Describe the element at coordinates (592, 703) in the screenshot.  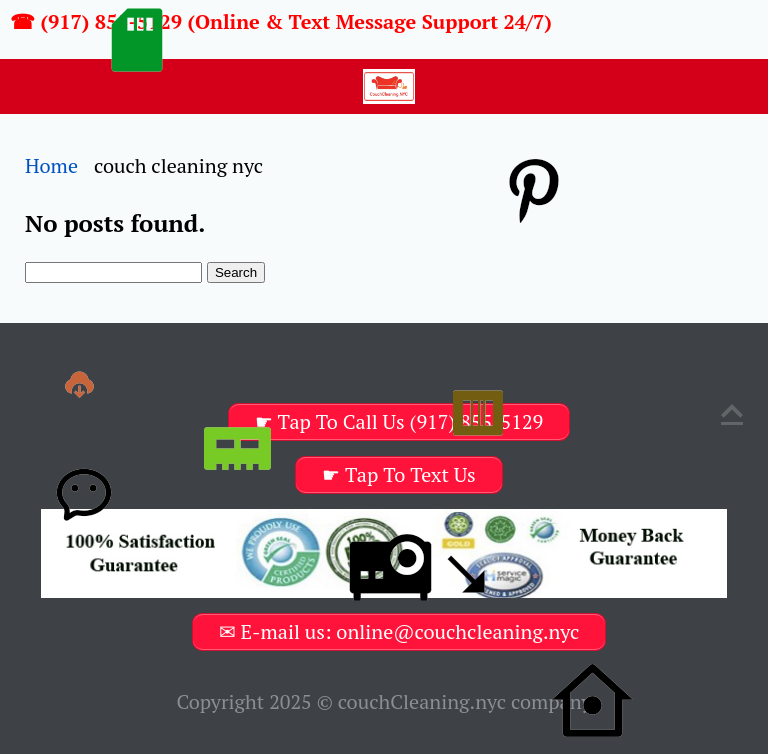
I see `navigate to home screen` at that location.